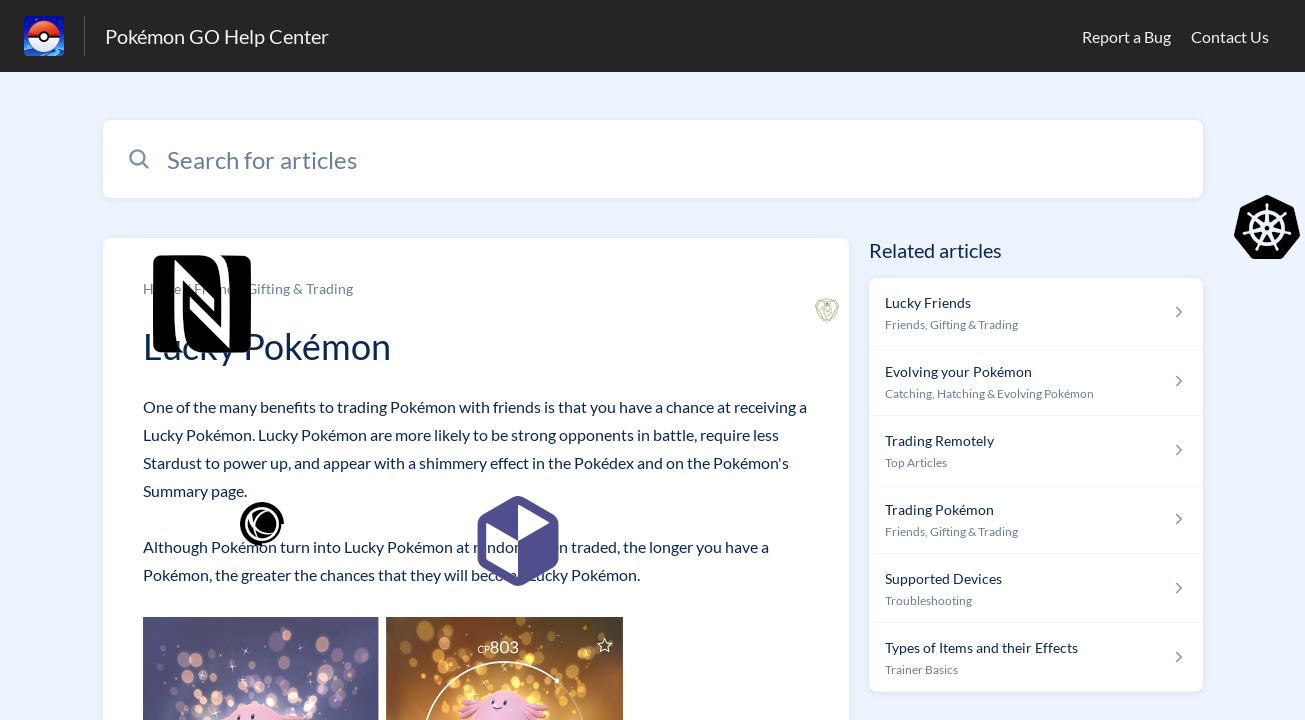 Image resolution: width=1305 pixels, height=720 pixels. What do you see at coordinates (518, 541) in the screenshot?
I see `flatpak package manager logo` at bounding box center [518, 541].